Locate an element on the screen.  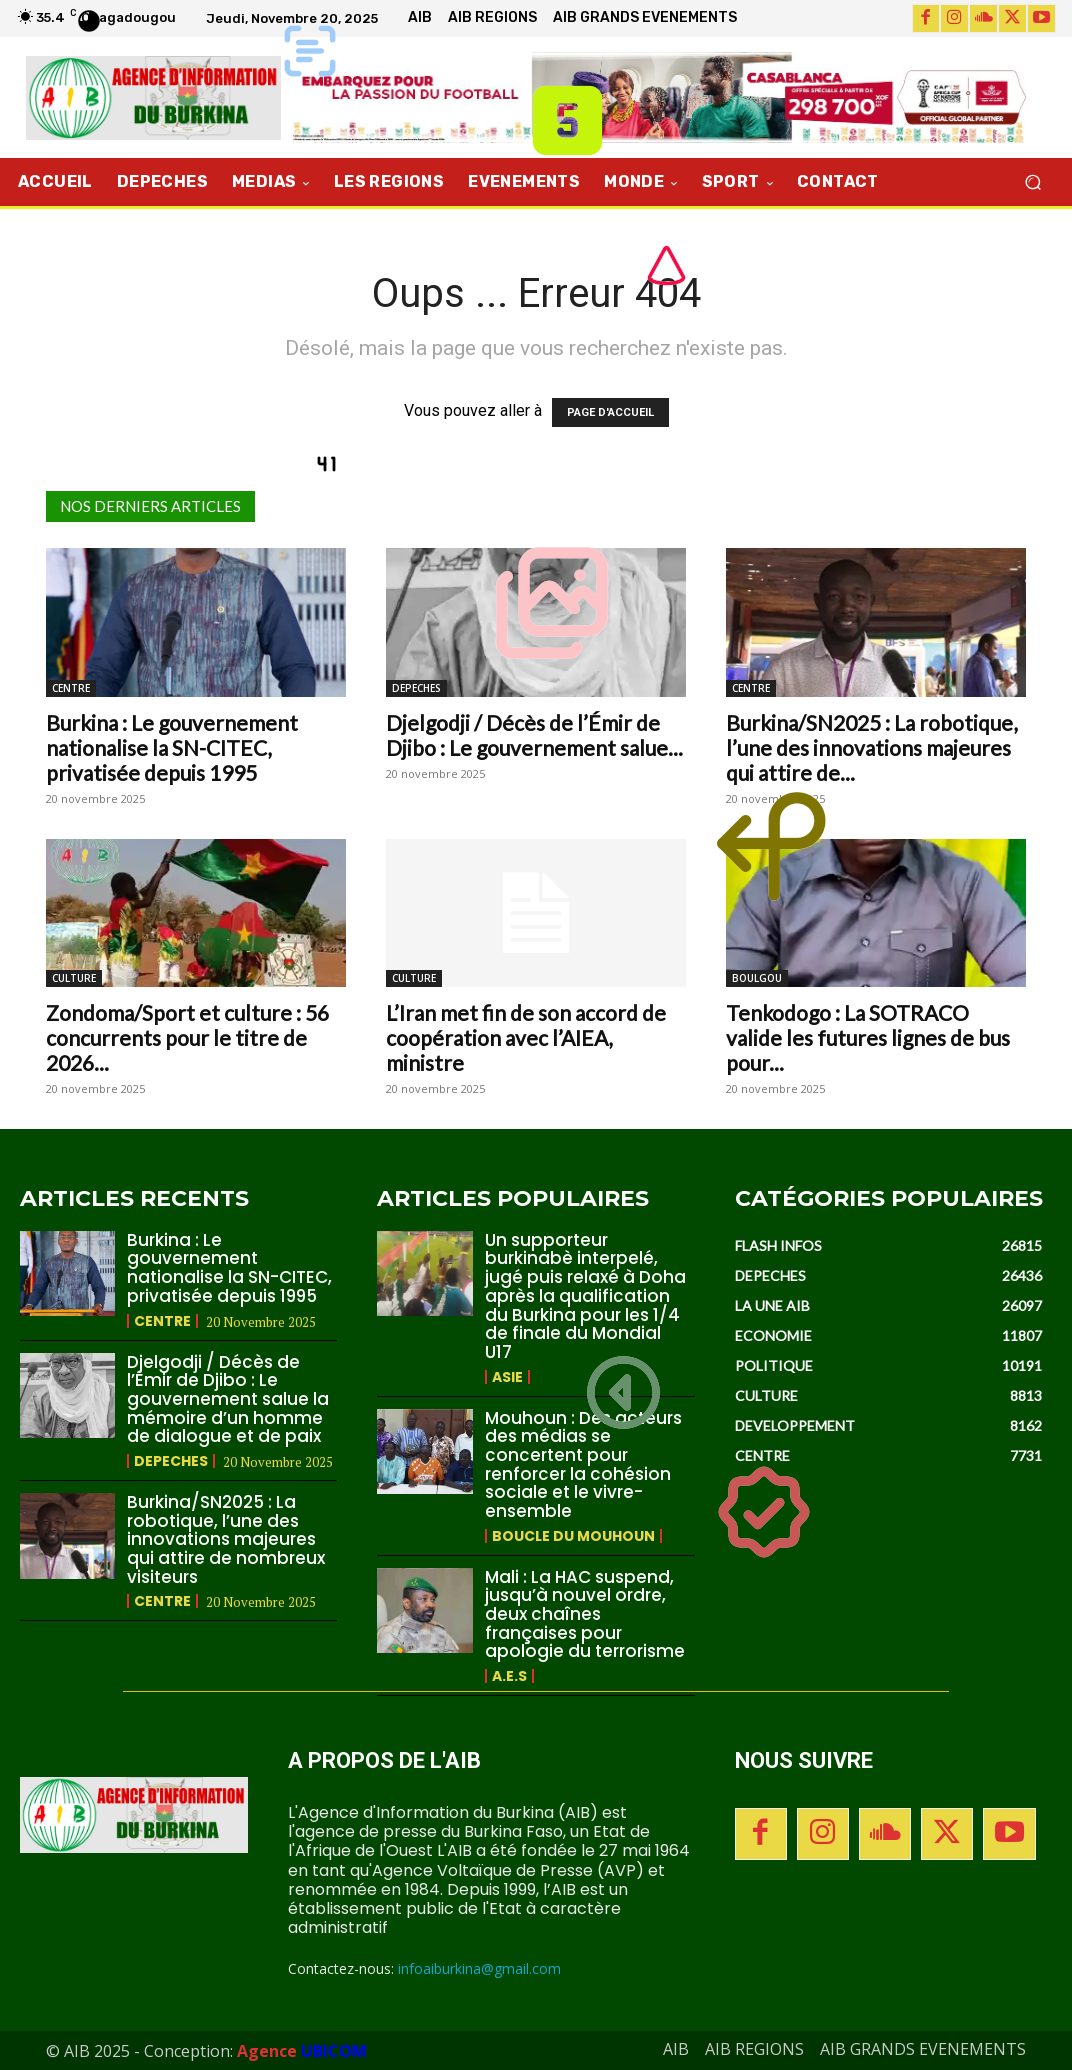
scan document to extract text is located at coordinates (310, 51).